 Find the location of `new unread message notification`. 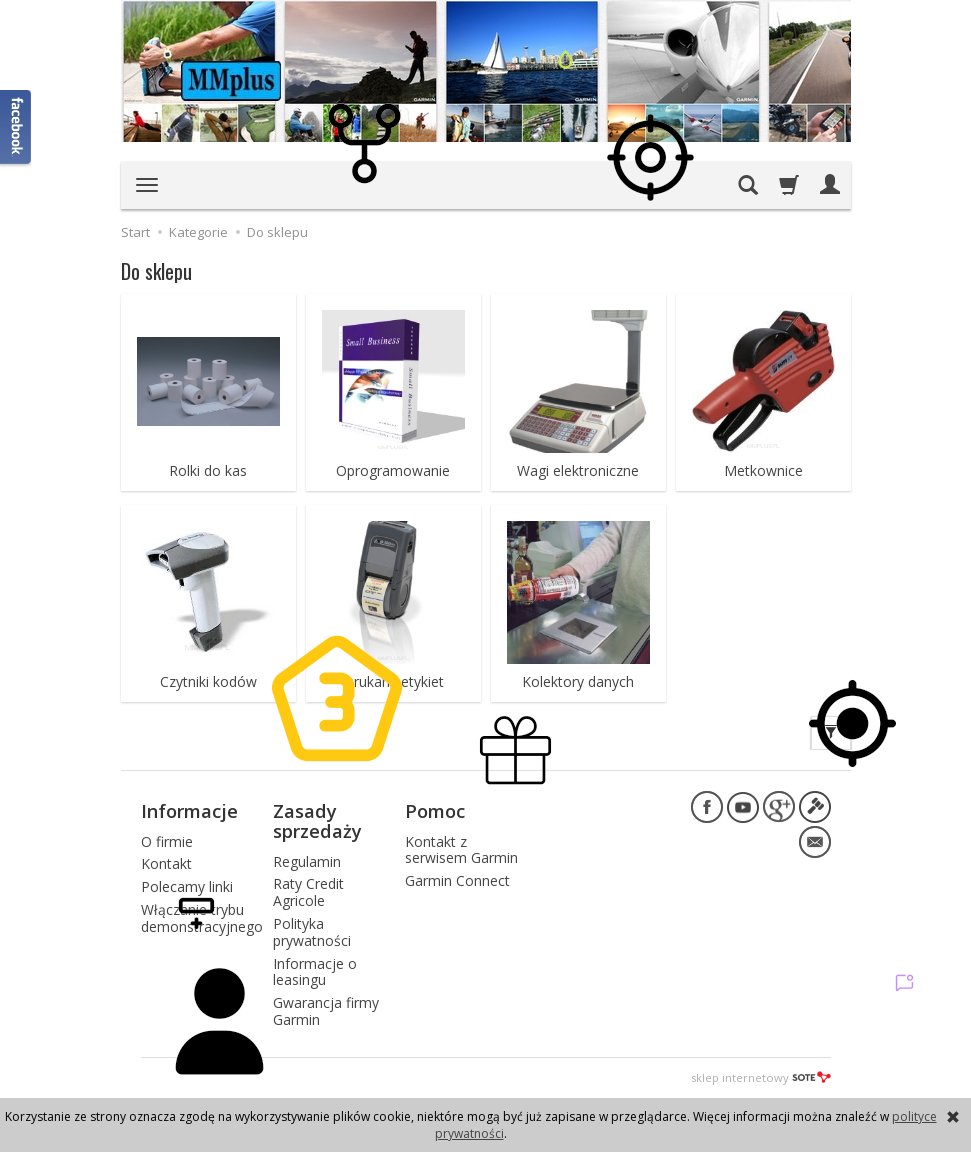

new unread message notification is located at coordinates (904, 982).